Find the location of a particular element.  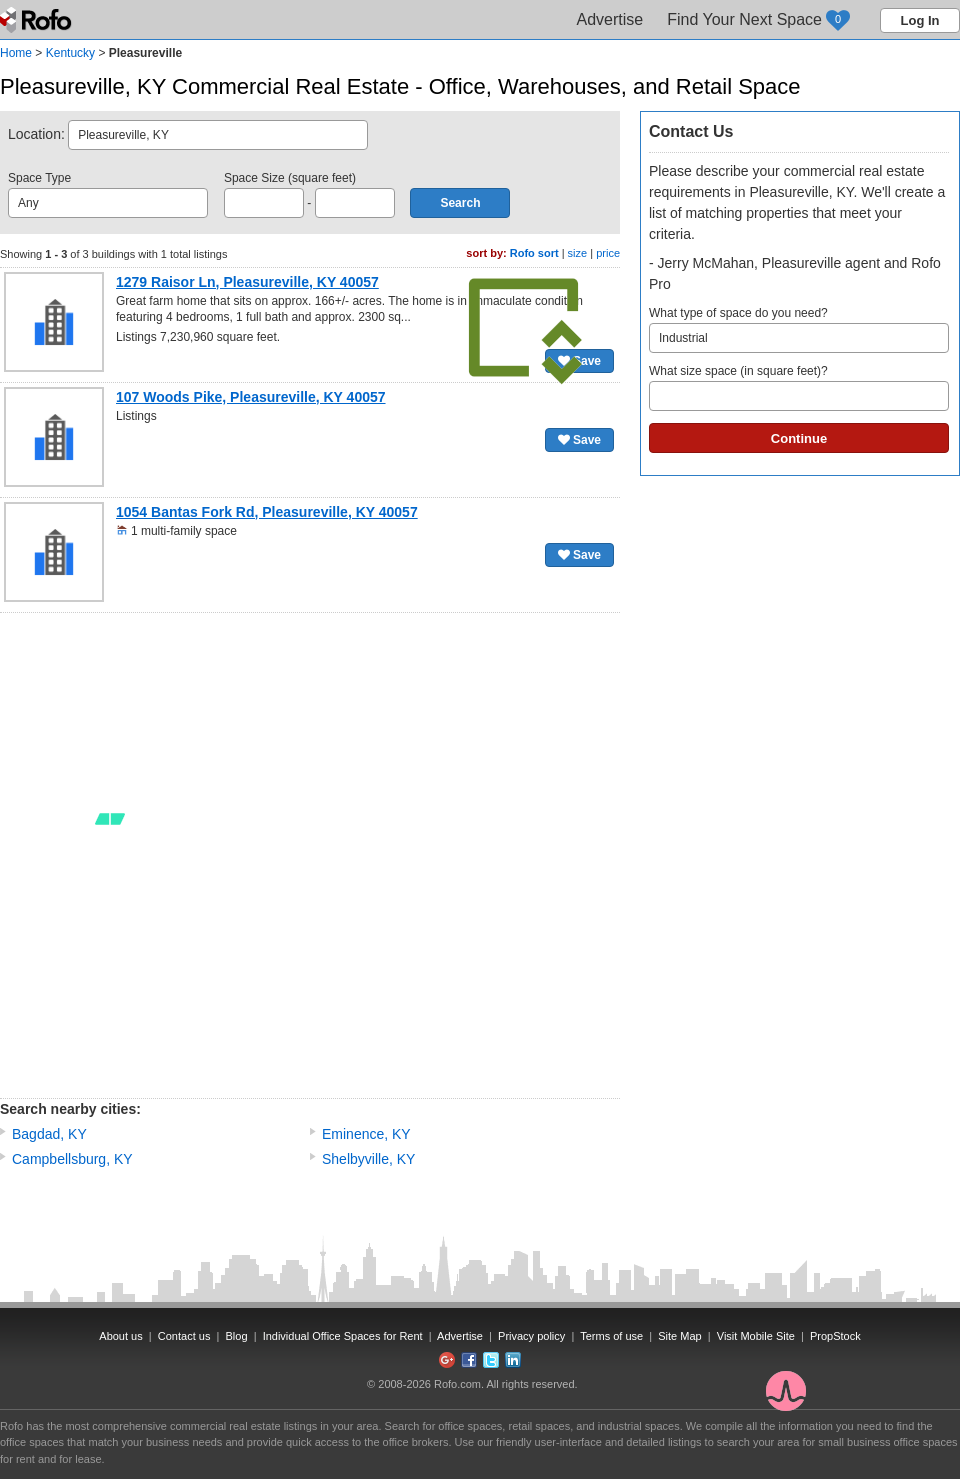

broadcom company logo is located at coordinates (786, 1391).